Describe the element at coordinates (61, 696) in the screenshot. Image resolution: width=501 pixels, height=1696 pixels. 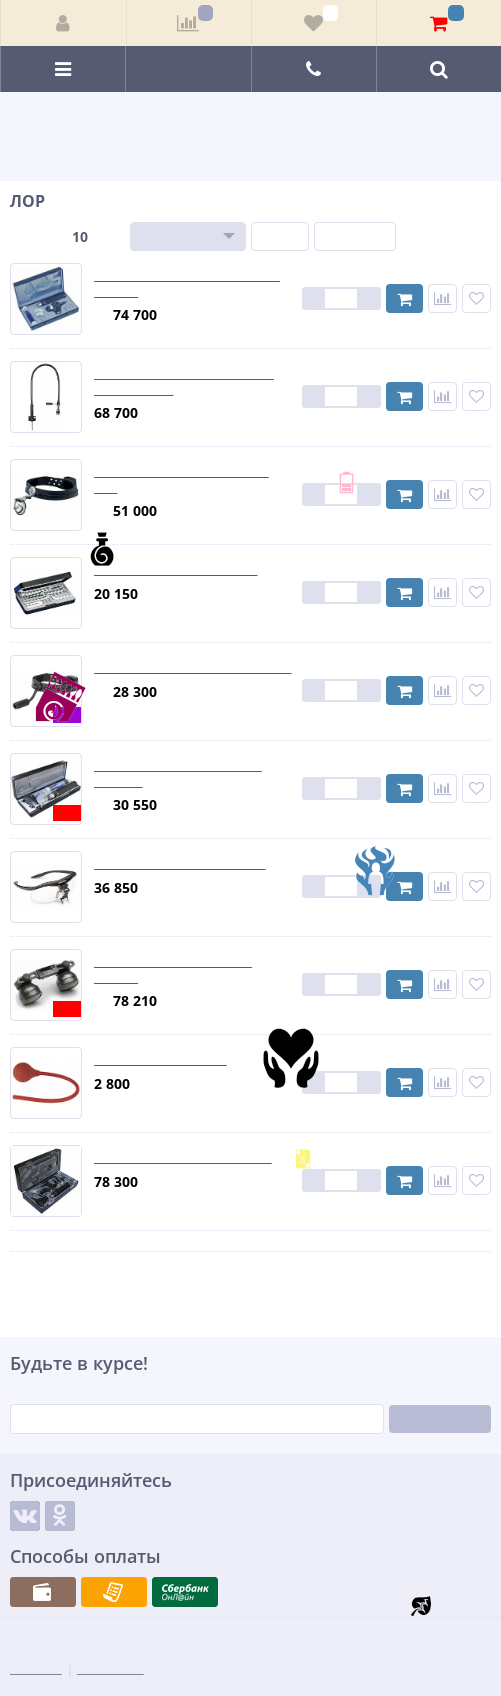
I see `fire or flame-related tools in a survival game` at that location.